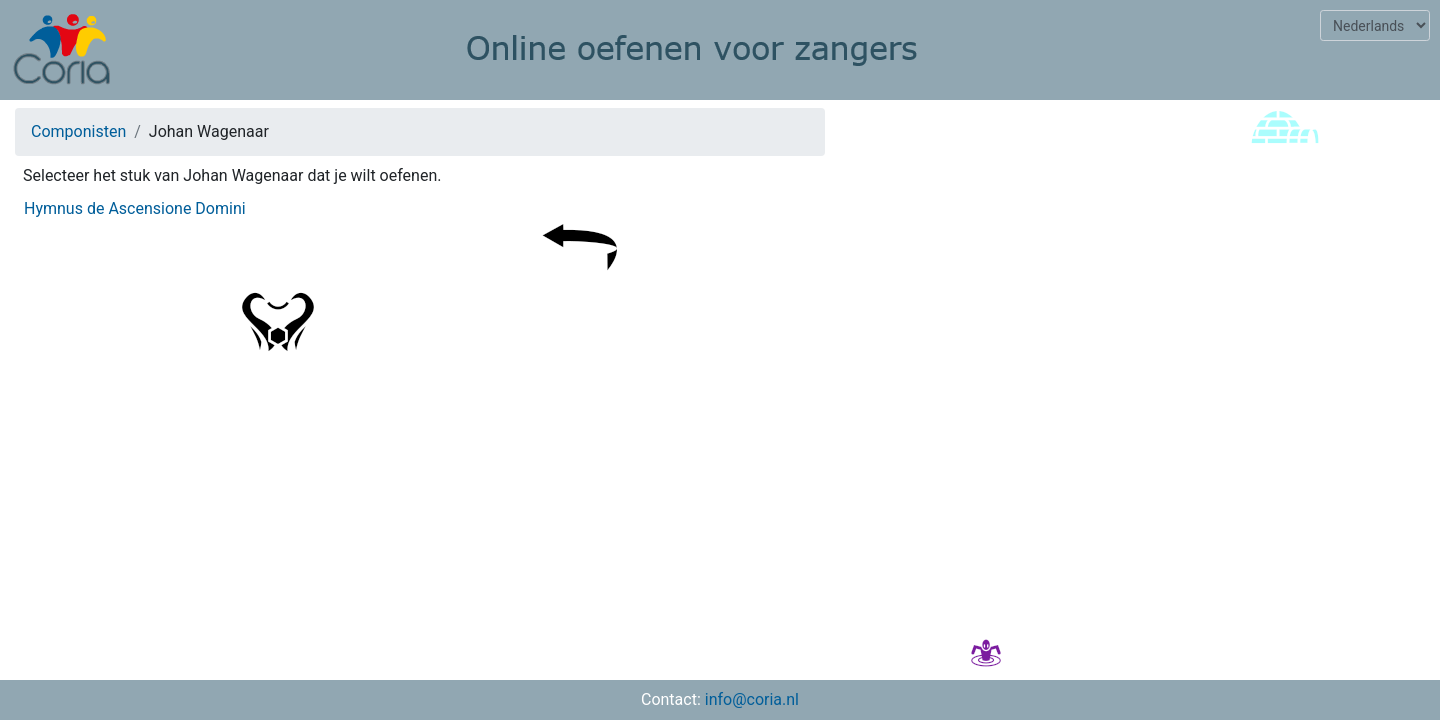 The height and width of the screenshot is (720, 1440). I want to click on swipe left gesture indicator, so click(578, 244).